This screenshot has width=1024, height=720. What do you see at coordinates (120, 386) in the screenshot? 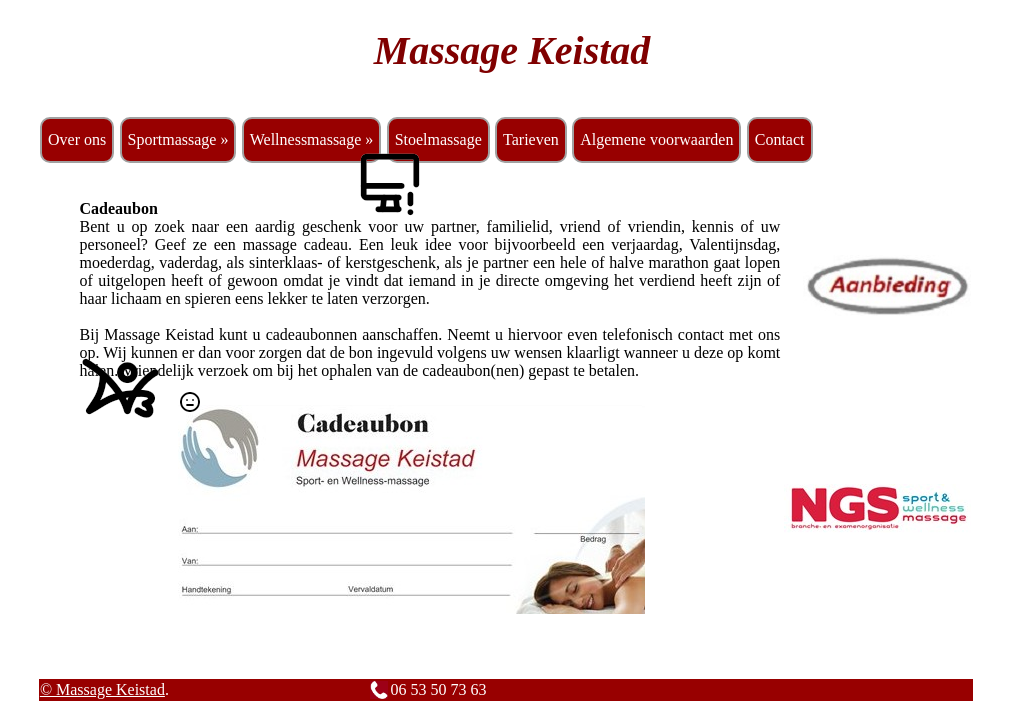
I see `link to Archive of Our Own (AO3) fanfiction platform` at bounding box center [120, 386].